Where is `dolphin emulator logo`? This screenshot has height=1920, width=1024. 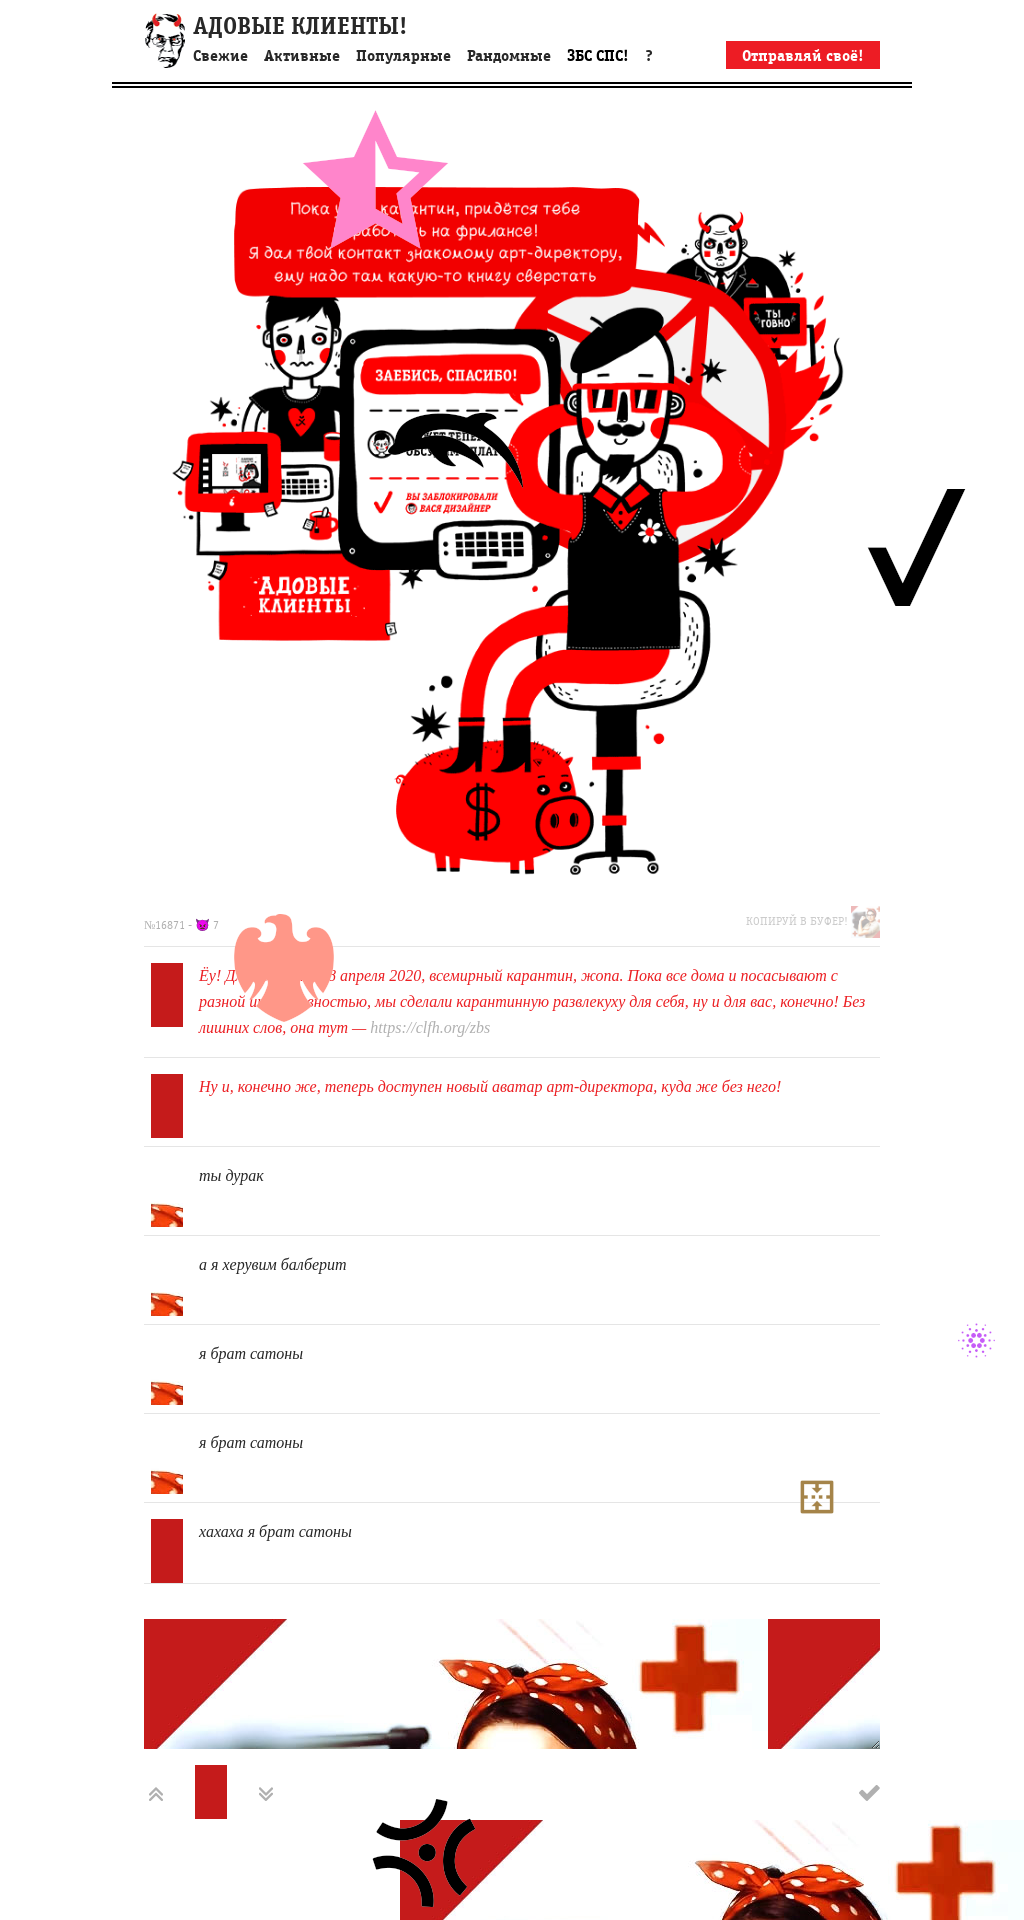
dolphin emulator logo is located at coordinates (455, 450).